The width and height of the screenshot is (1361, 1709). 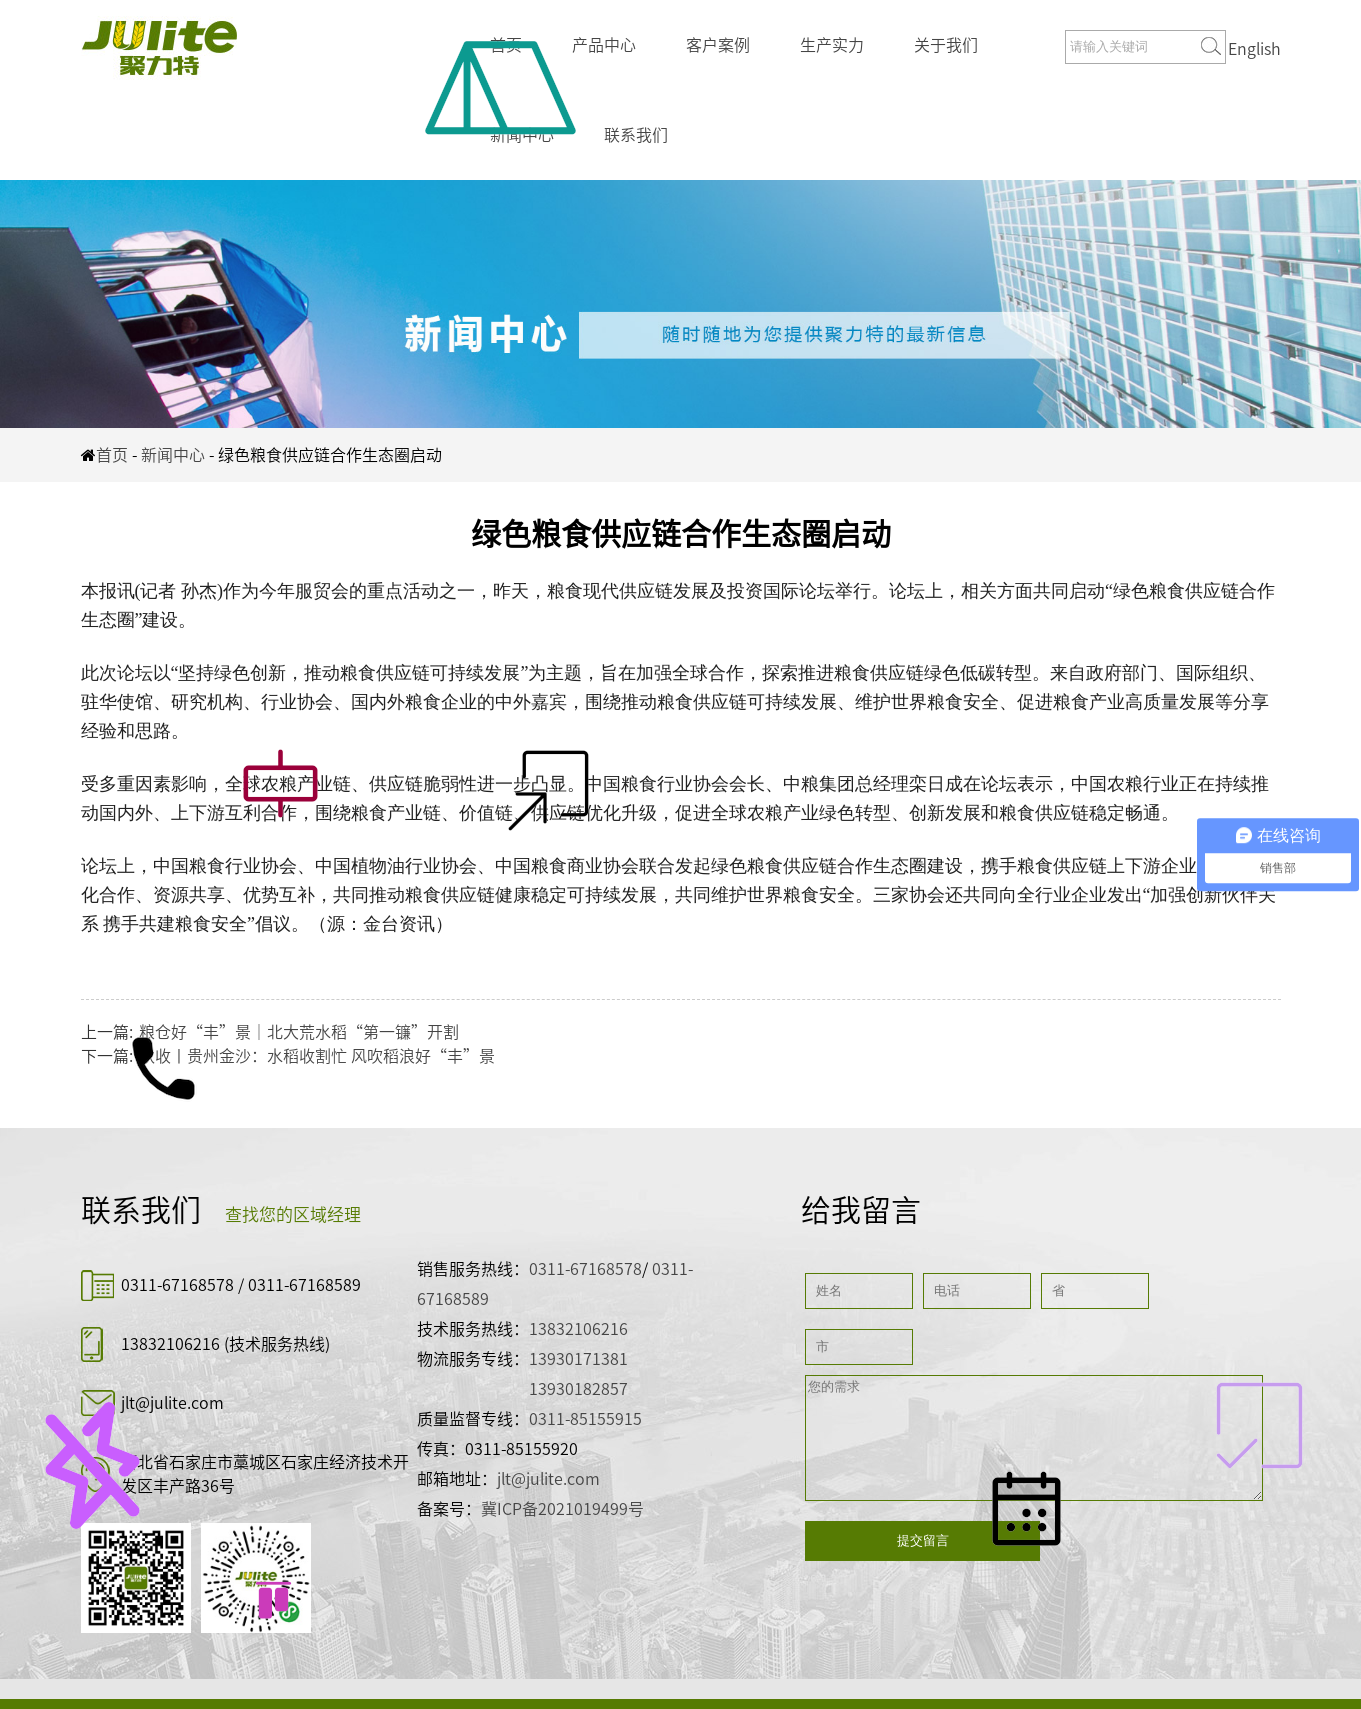 What do you see at coordinates (548, 790) in the screenshot?
I see `import or bring content into the current view` at bounding box center [548, 790].